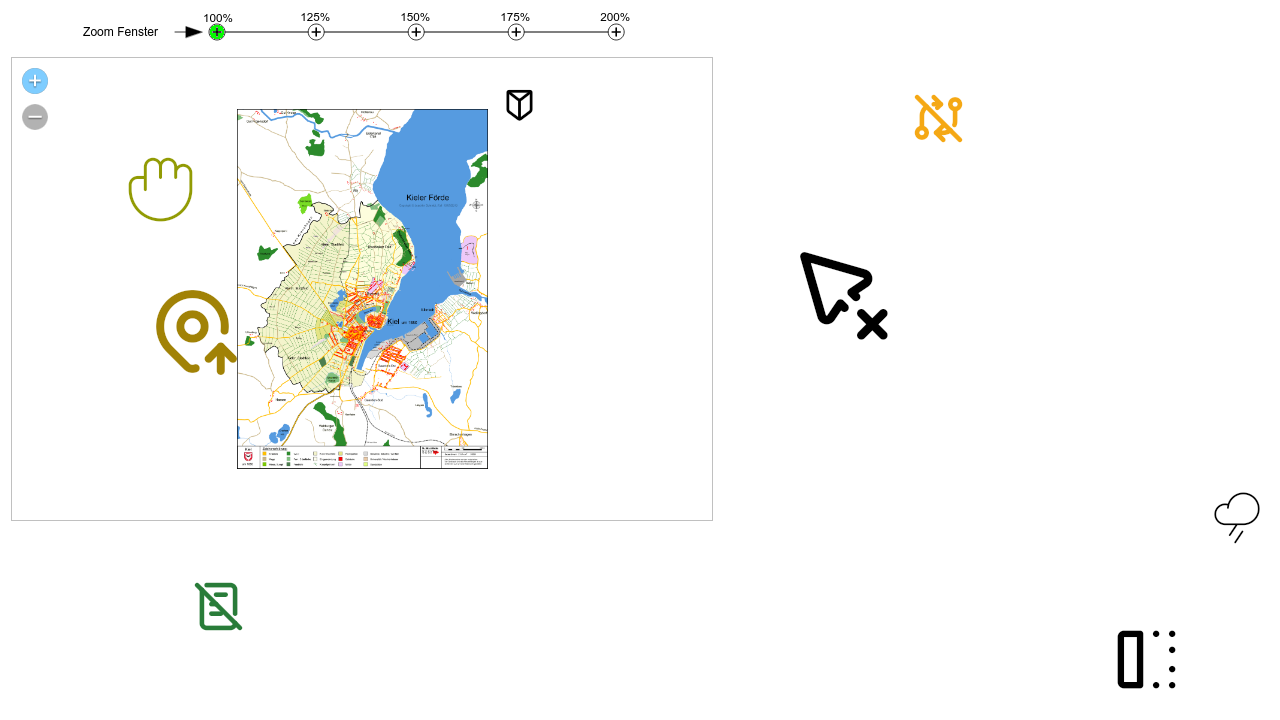 The image size is (1280, 720). What do you see at coordinates (1146, 659) in the screenshot?
I see `align selected element to the left` at bounding box center [1146, 659].